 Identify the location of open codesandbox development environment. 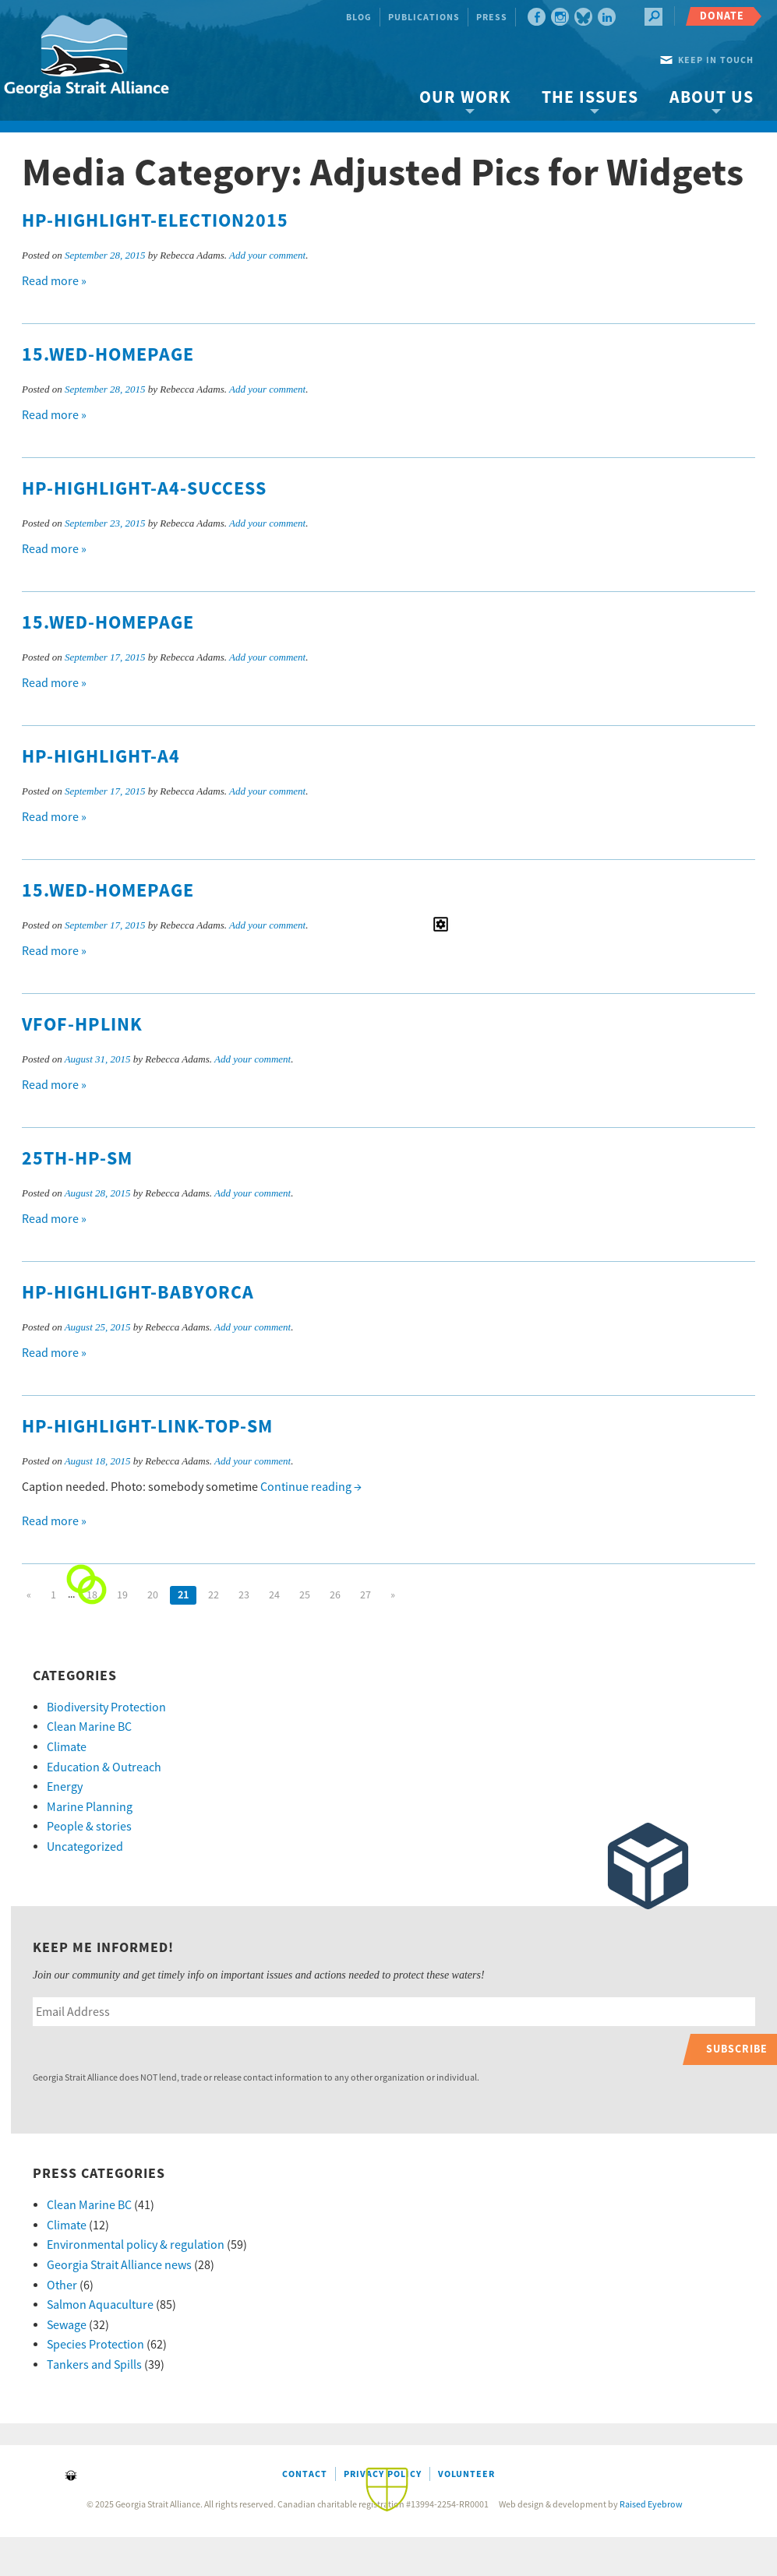
(648, 1866).